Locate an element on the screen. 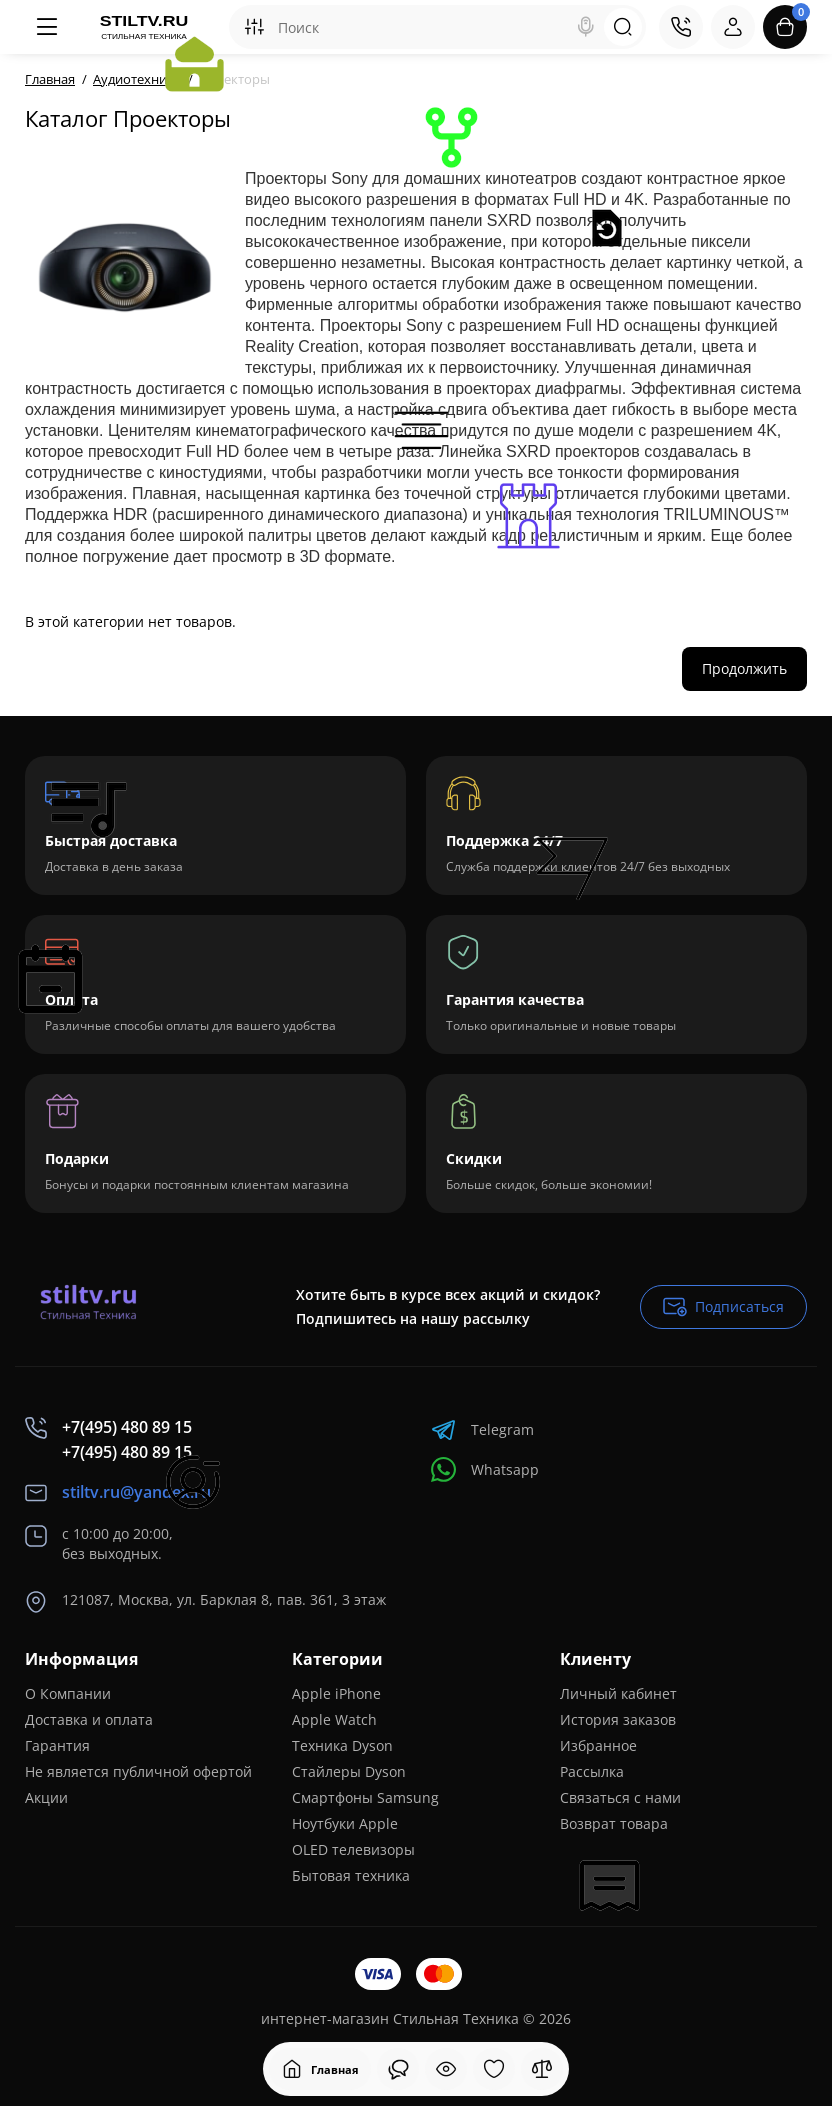 The image size is (832, 2106). access castle or fortress-themed content is located at coordinates (528, 514).